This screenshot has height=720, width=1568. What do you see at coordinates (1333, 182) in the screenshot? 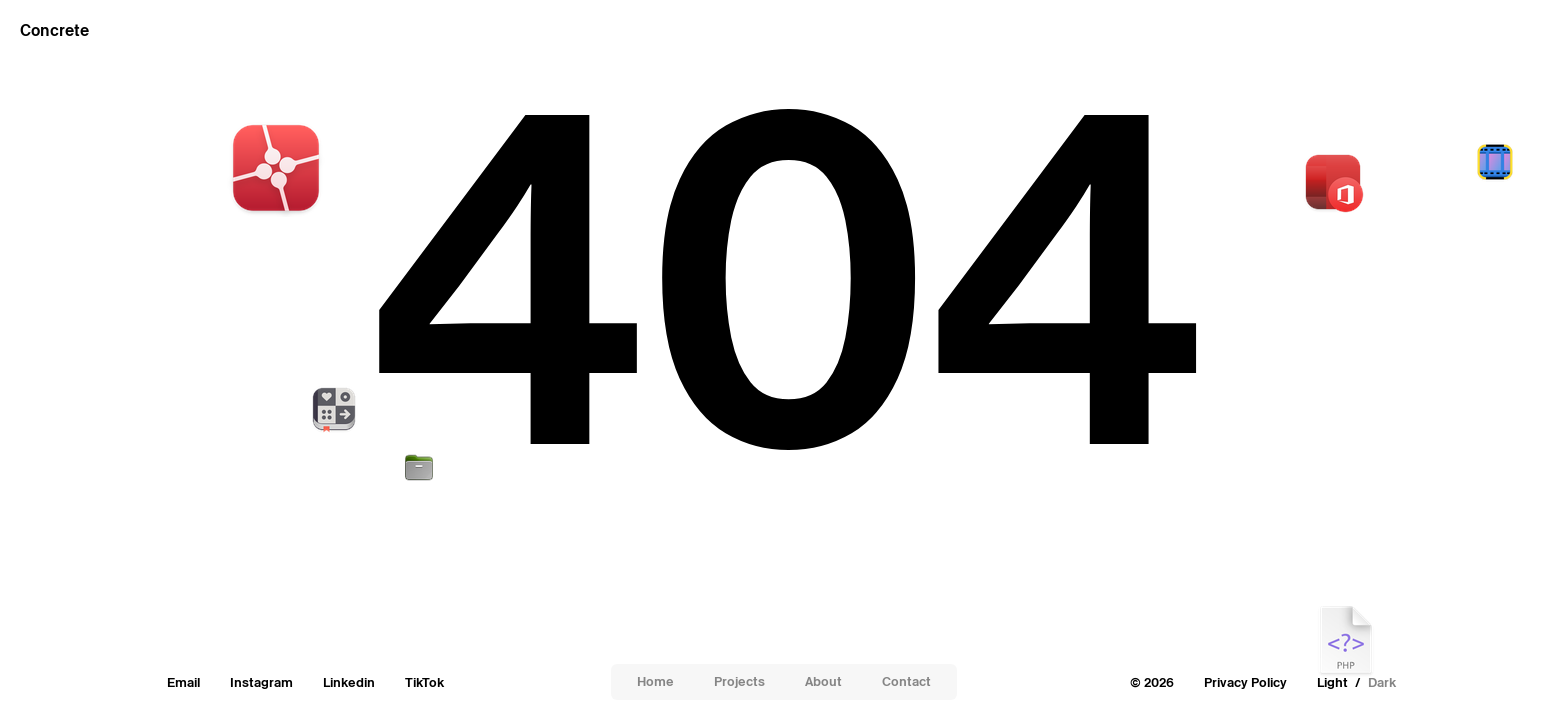
I see `open microsoft office suite` at bounding box center [1333, 182].